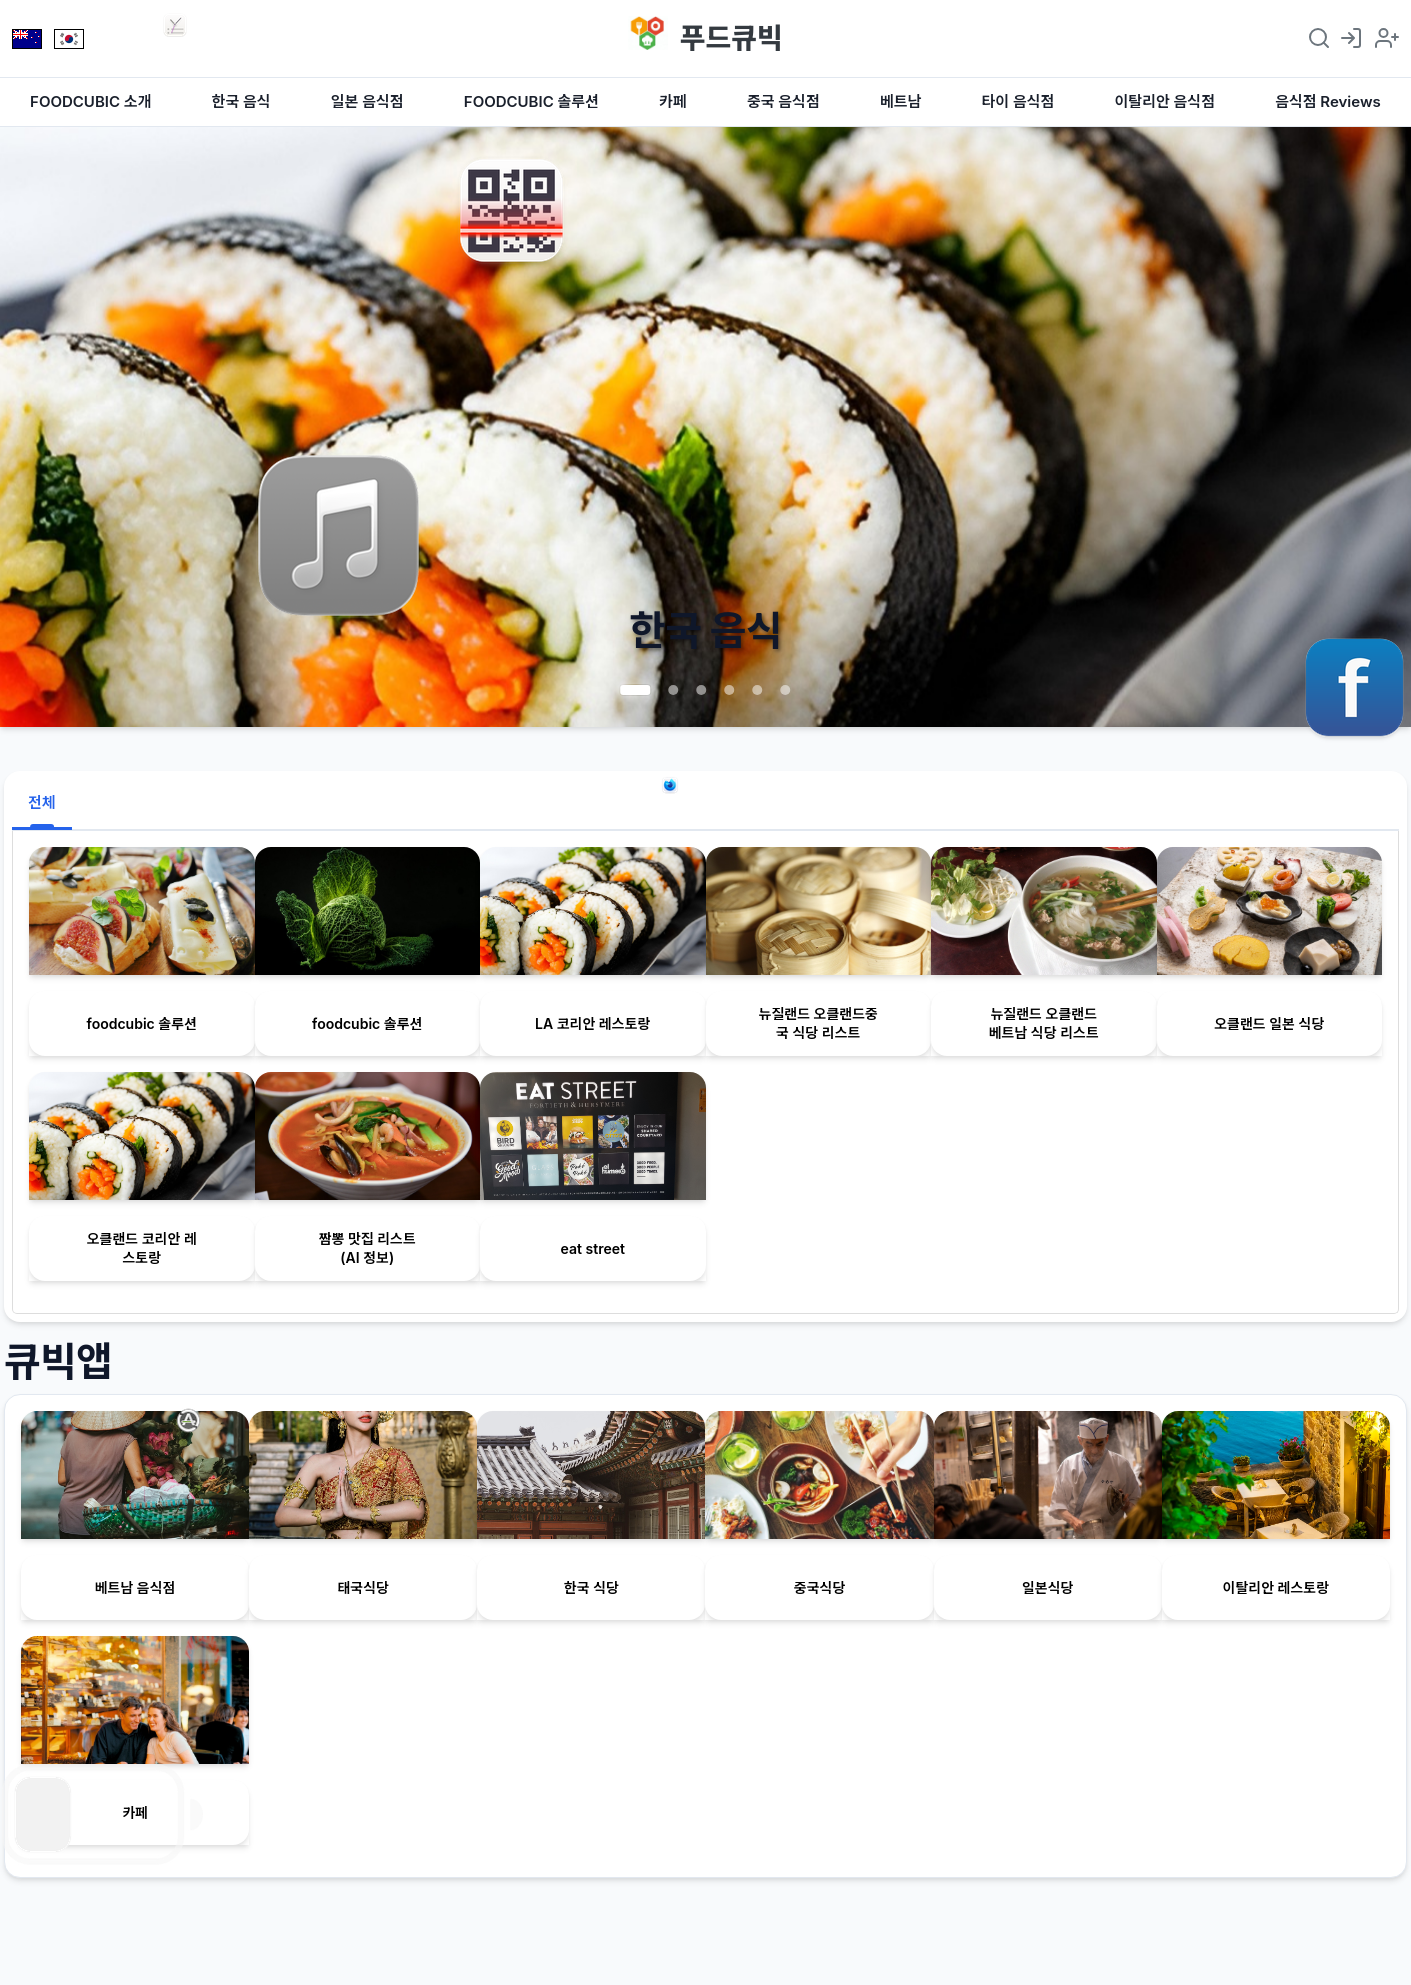 Image resolution: width=1411 pixels, height=1985 pixels. What do you see at coordinates (102, 1814) in the screenshot?
I see `indicates battery level at 30%` at bounding box center [102, 1814].